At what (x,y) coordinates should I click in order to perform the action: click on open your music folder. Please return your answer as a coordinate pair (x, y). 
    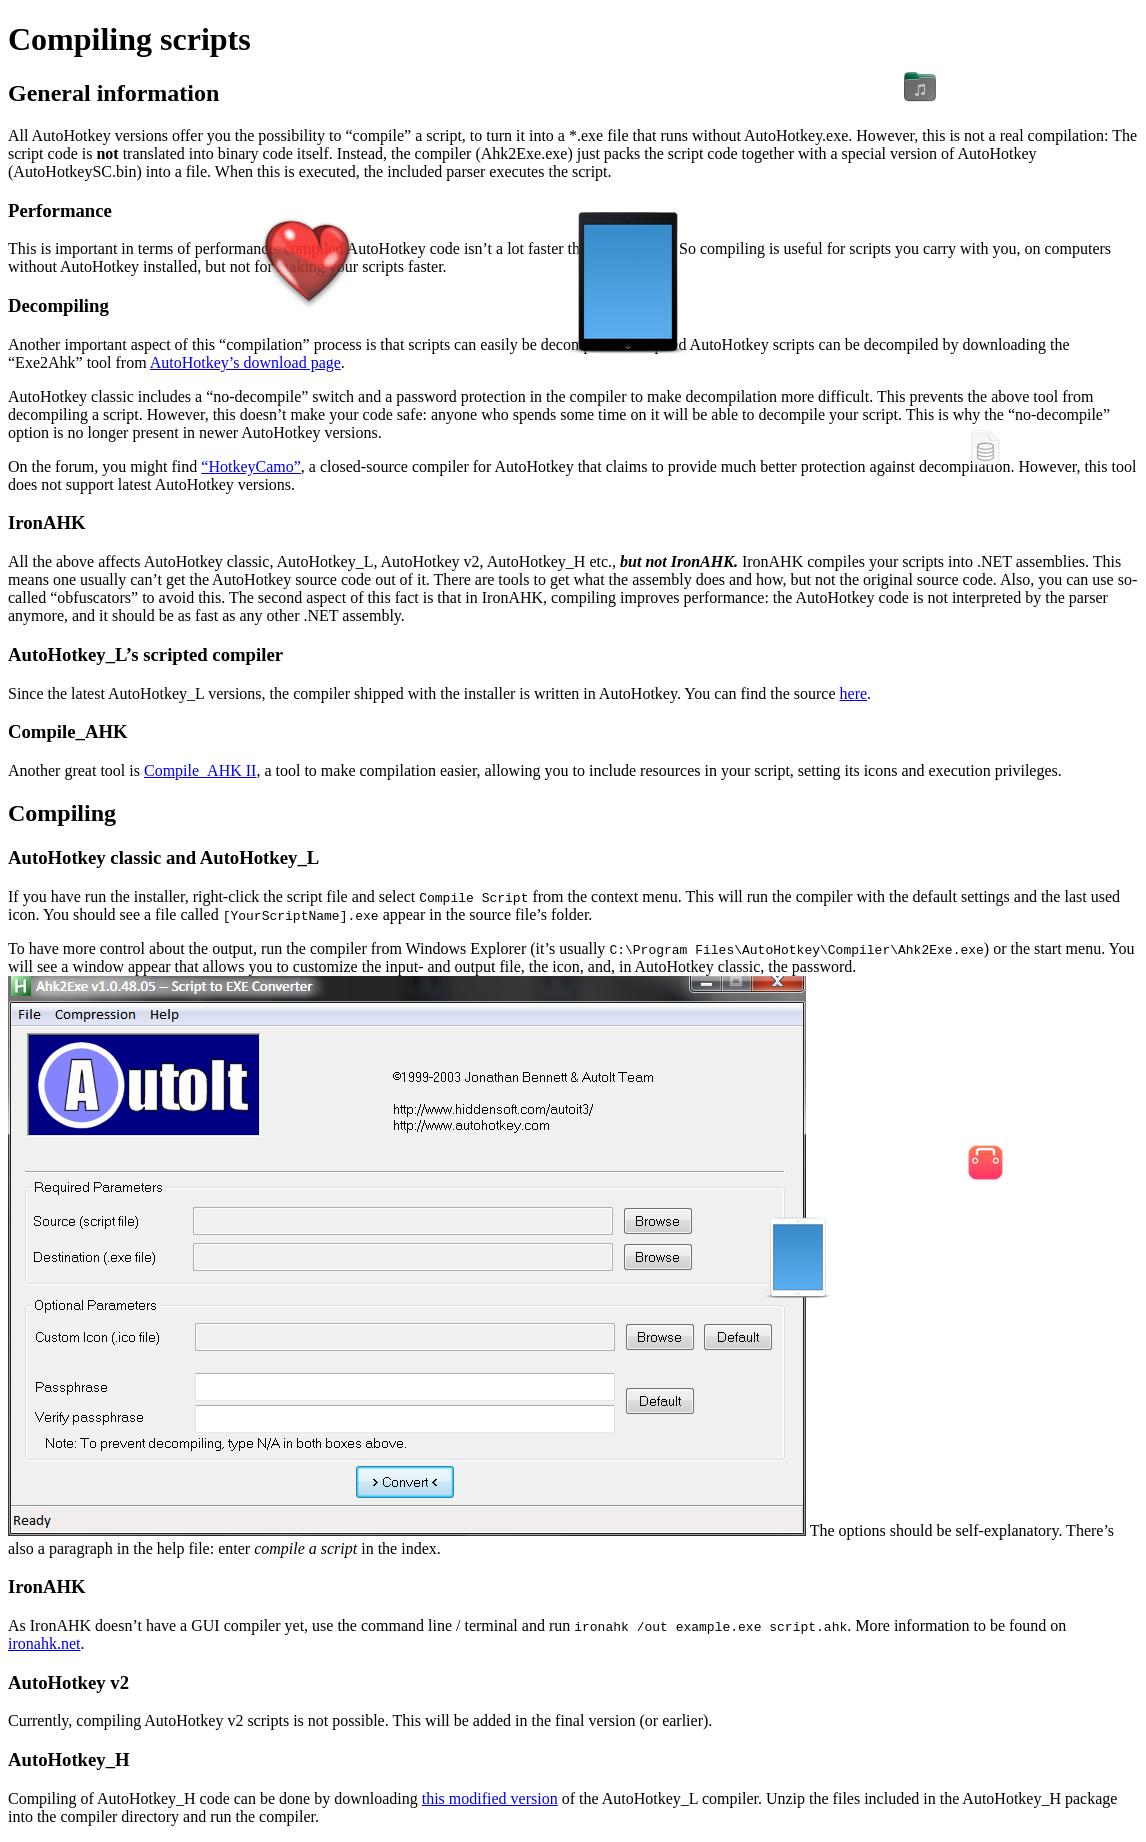
    Looking at the image, I should click on (920, 86).